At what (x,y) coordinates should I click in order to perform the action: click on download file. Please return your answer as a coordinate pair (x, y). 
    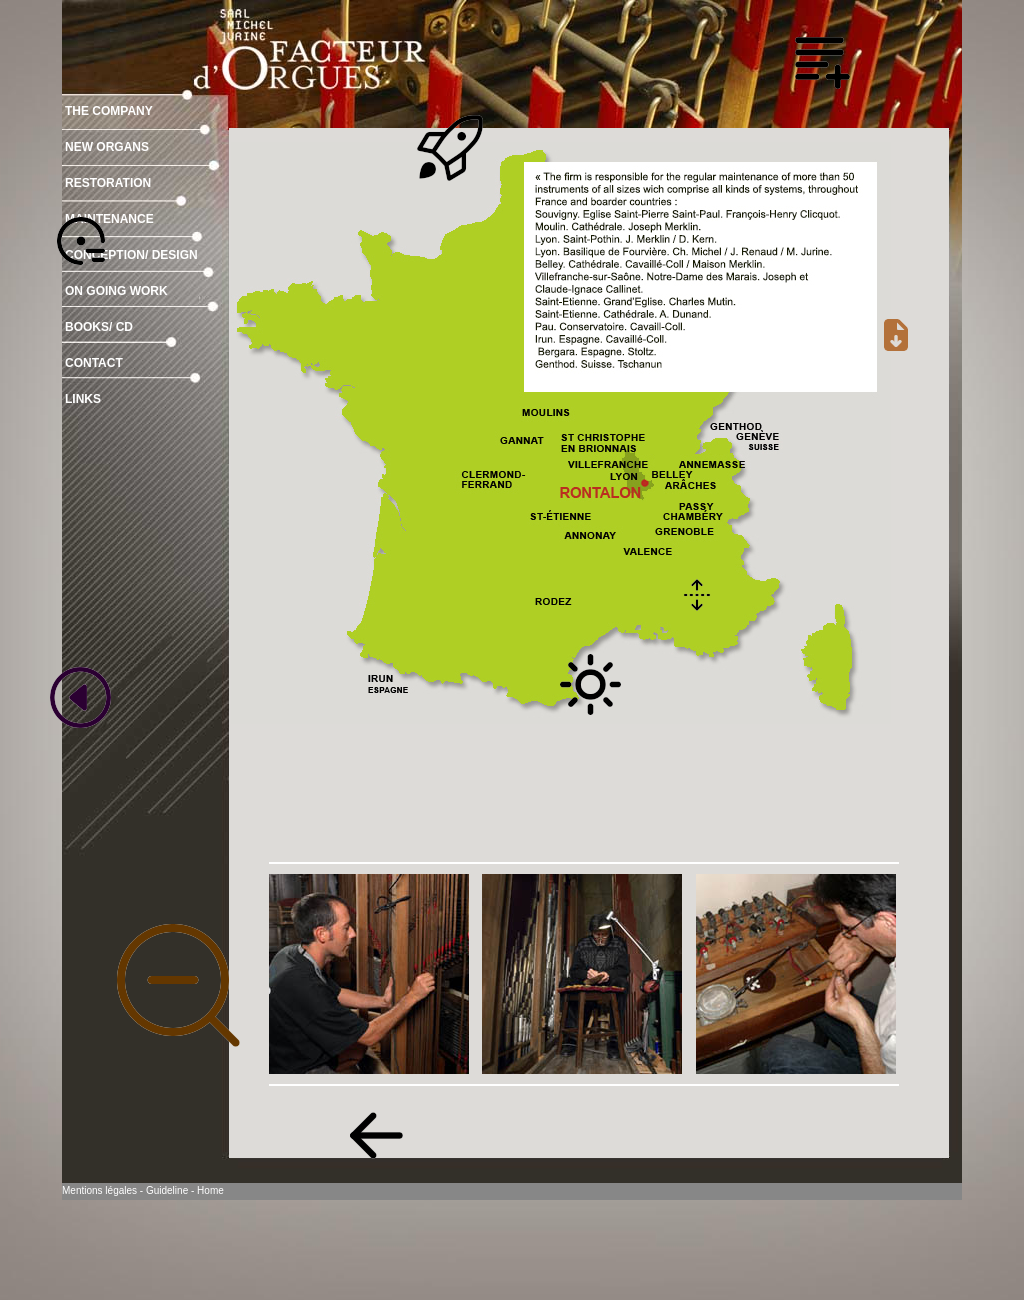
    Looking at the image, I should click on (896, 335).